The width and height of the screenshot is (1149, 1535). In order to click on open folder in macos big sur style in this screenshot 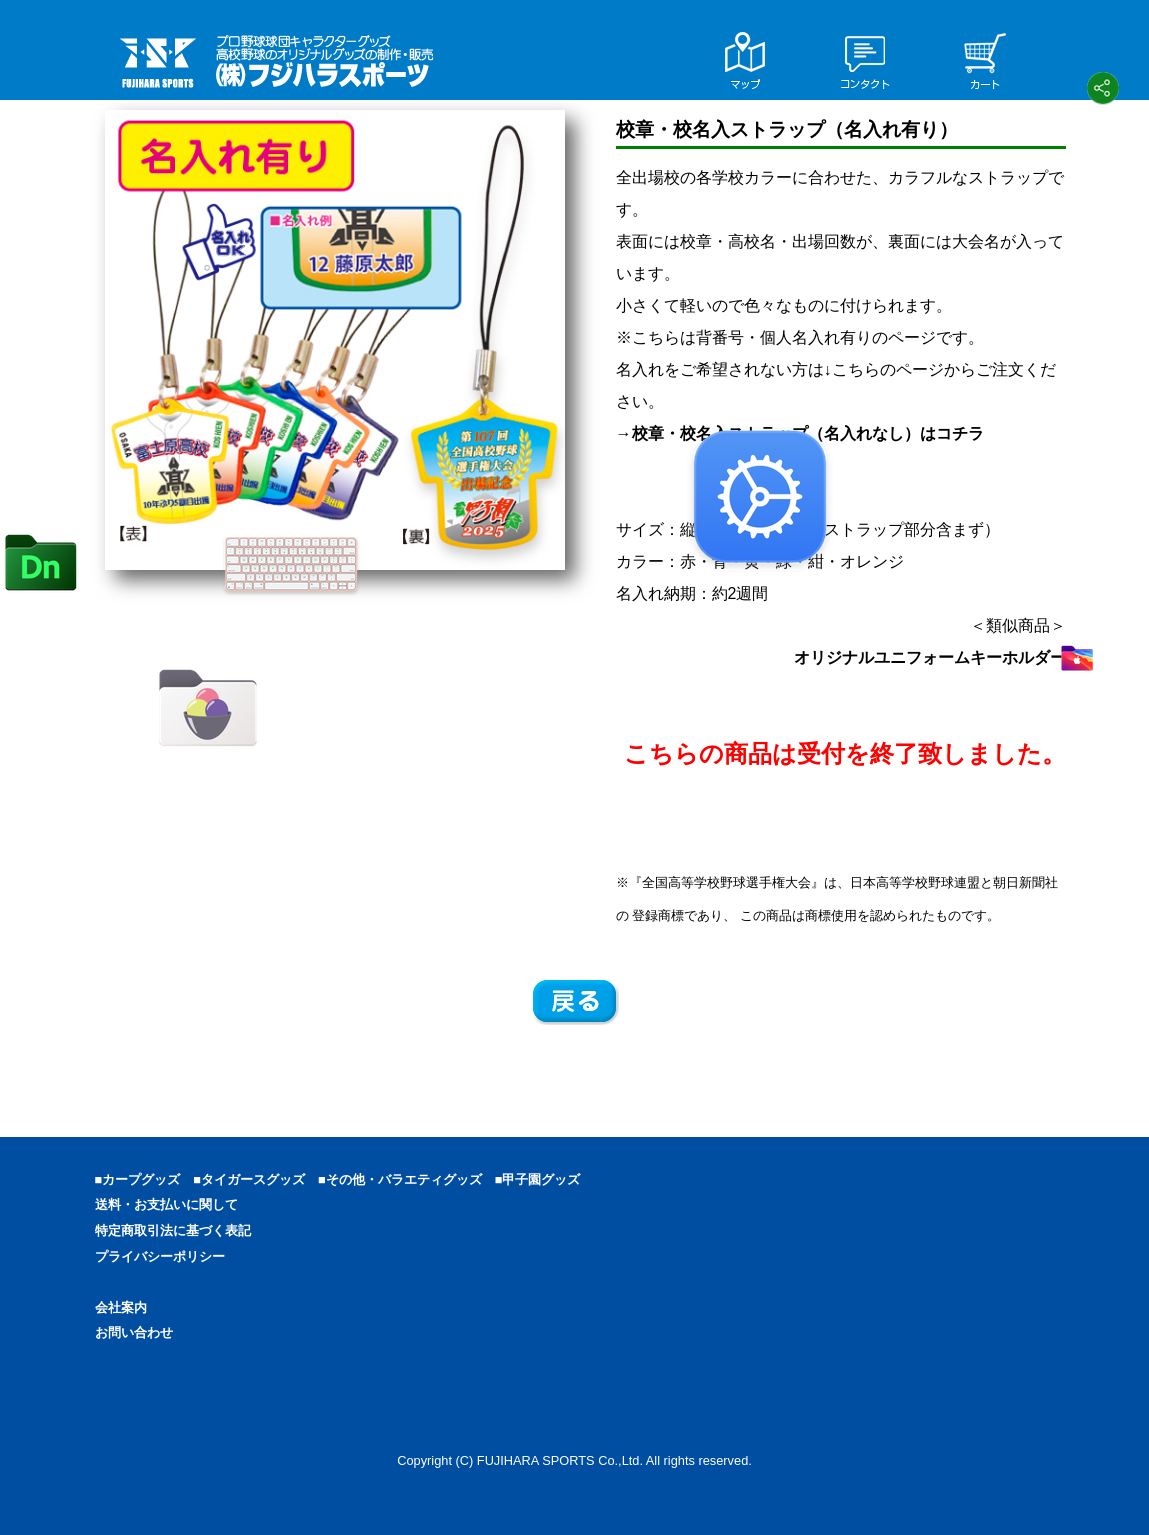, I will do `click(1077, 659)`.